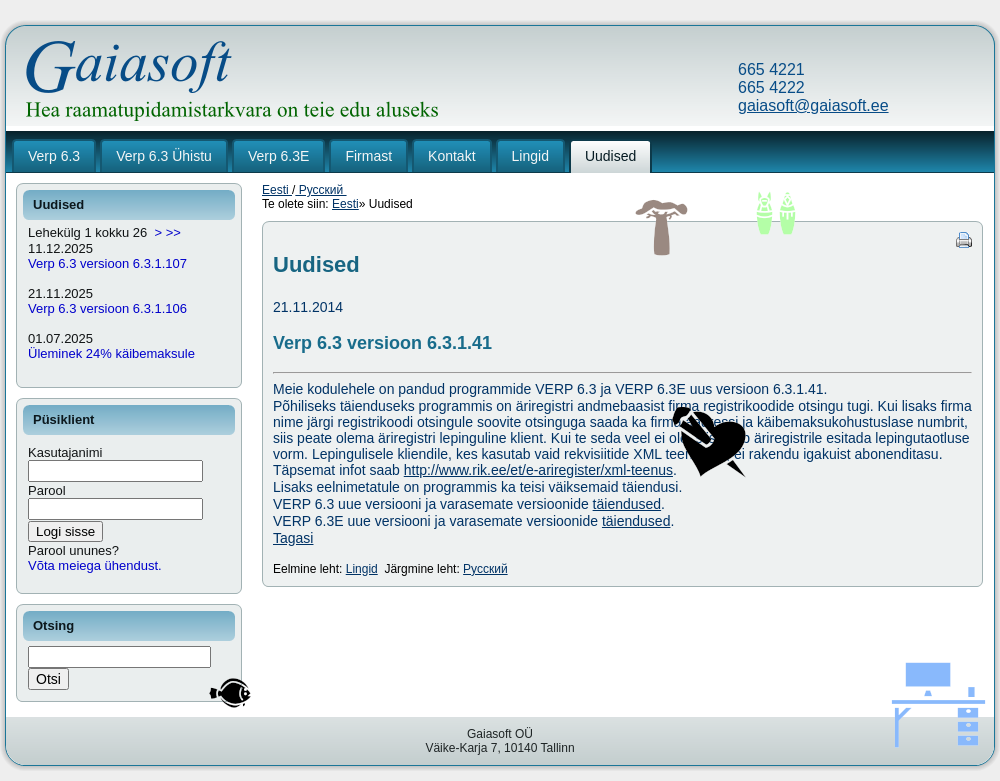 The image size is (1000, 781). Describe the element at coordinates (938, 695) in the screenshot. I see `access workspace or office settings` at that location.